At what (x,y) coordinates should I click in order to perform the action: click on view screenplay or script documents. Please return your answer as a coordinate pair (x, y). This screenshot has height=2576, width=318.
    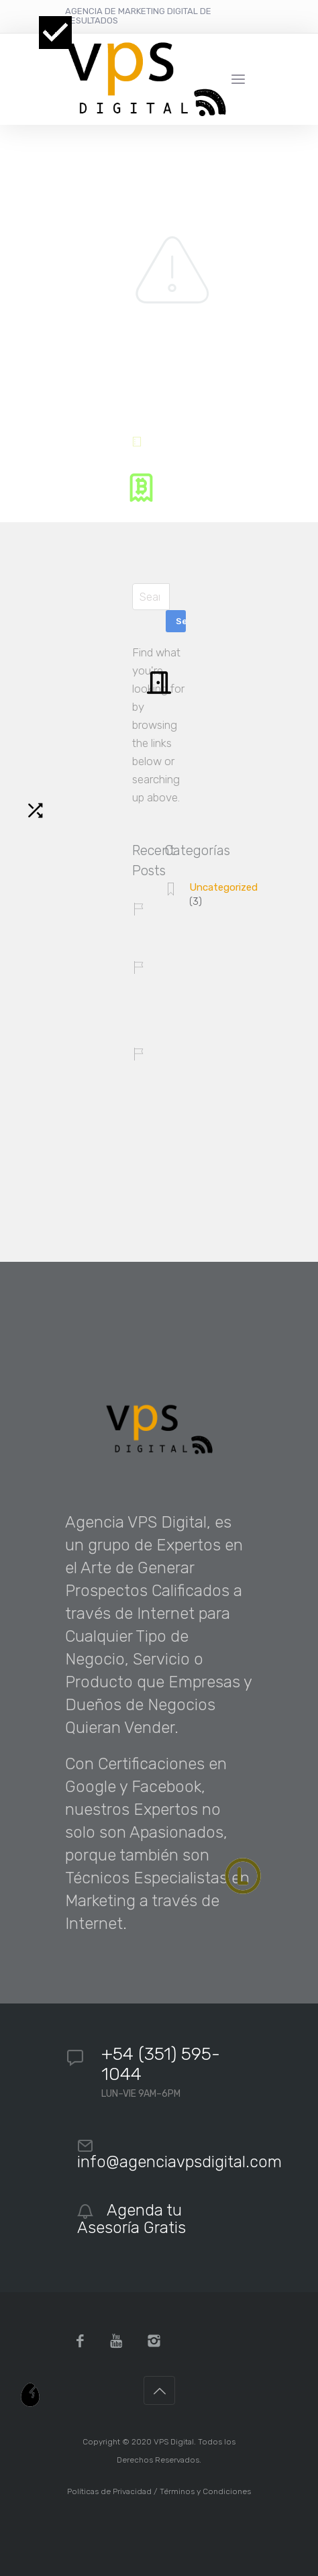
    Looking at the image, I should click on (137, 442).